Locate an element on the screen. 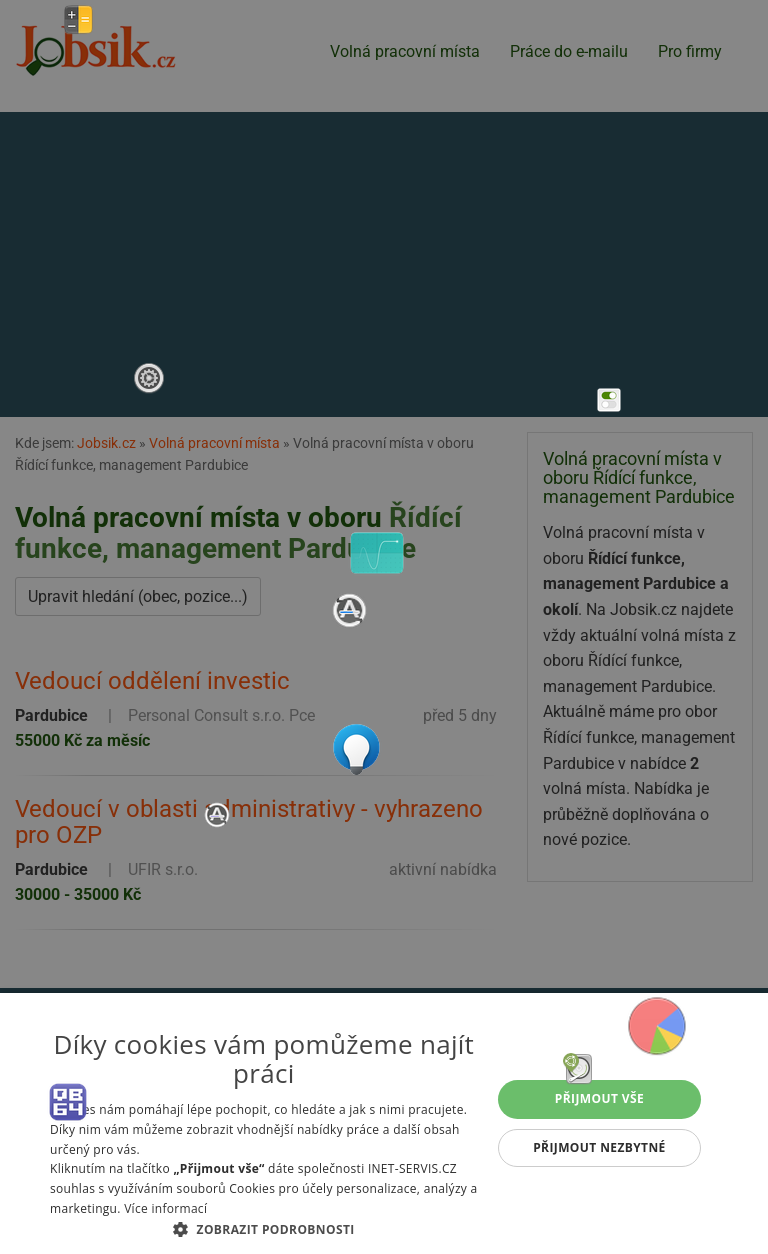 This screenshot has width=768, height=1254. launch the ubiquity installer for ubuntu is located at coordinates (579, 1069).